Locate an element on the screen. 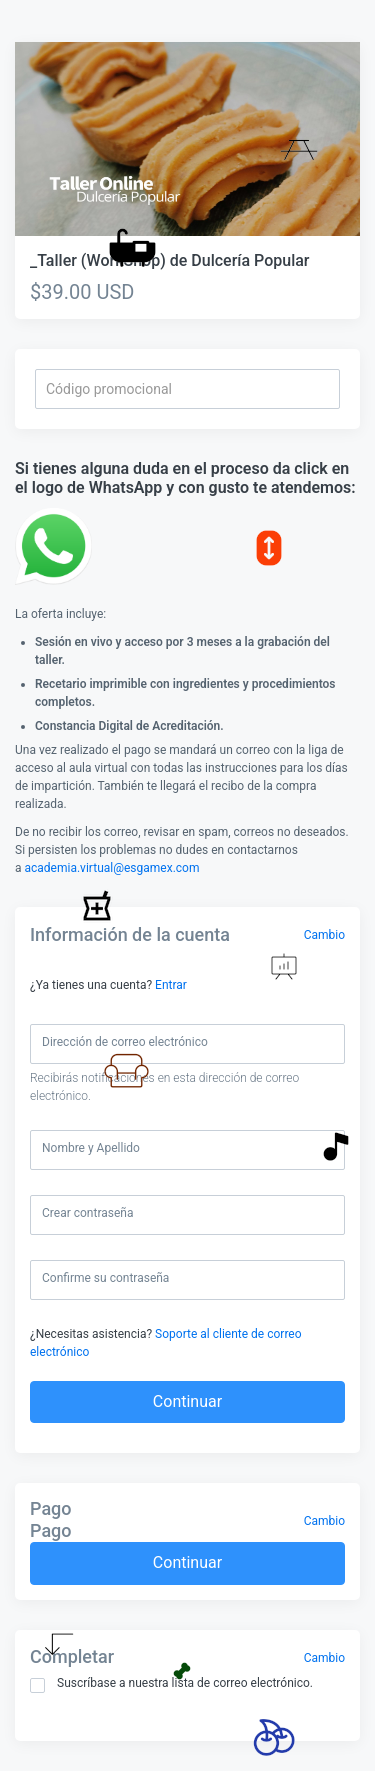 This screenshot has width=375, height=1771. browse furniture or home decor items is located at coordinates (126, 1071).